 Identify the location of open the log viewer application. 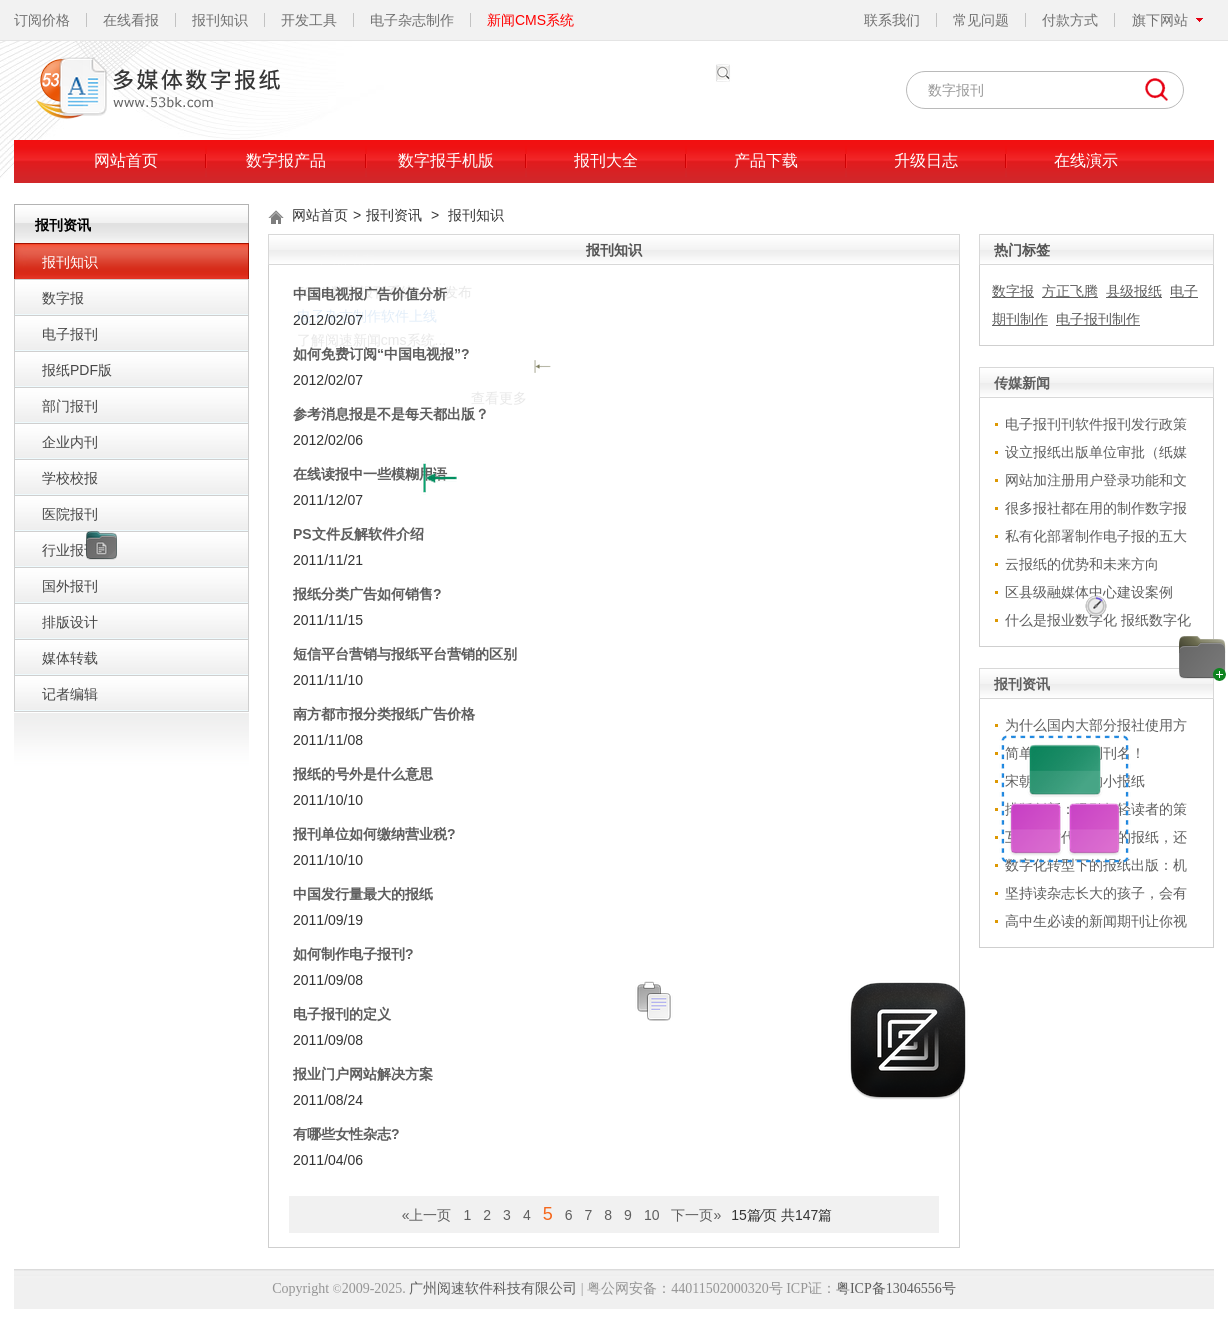
(723, 73).